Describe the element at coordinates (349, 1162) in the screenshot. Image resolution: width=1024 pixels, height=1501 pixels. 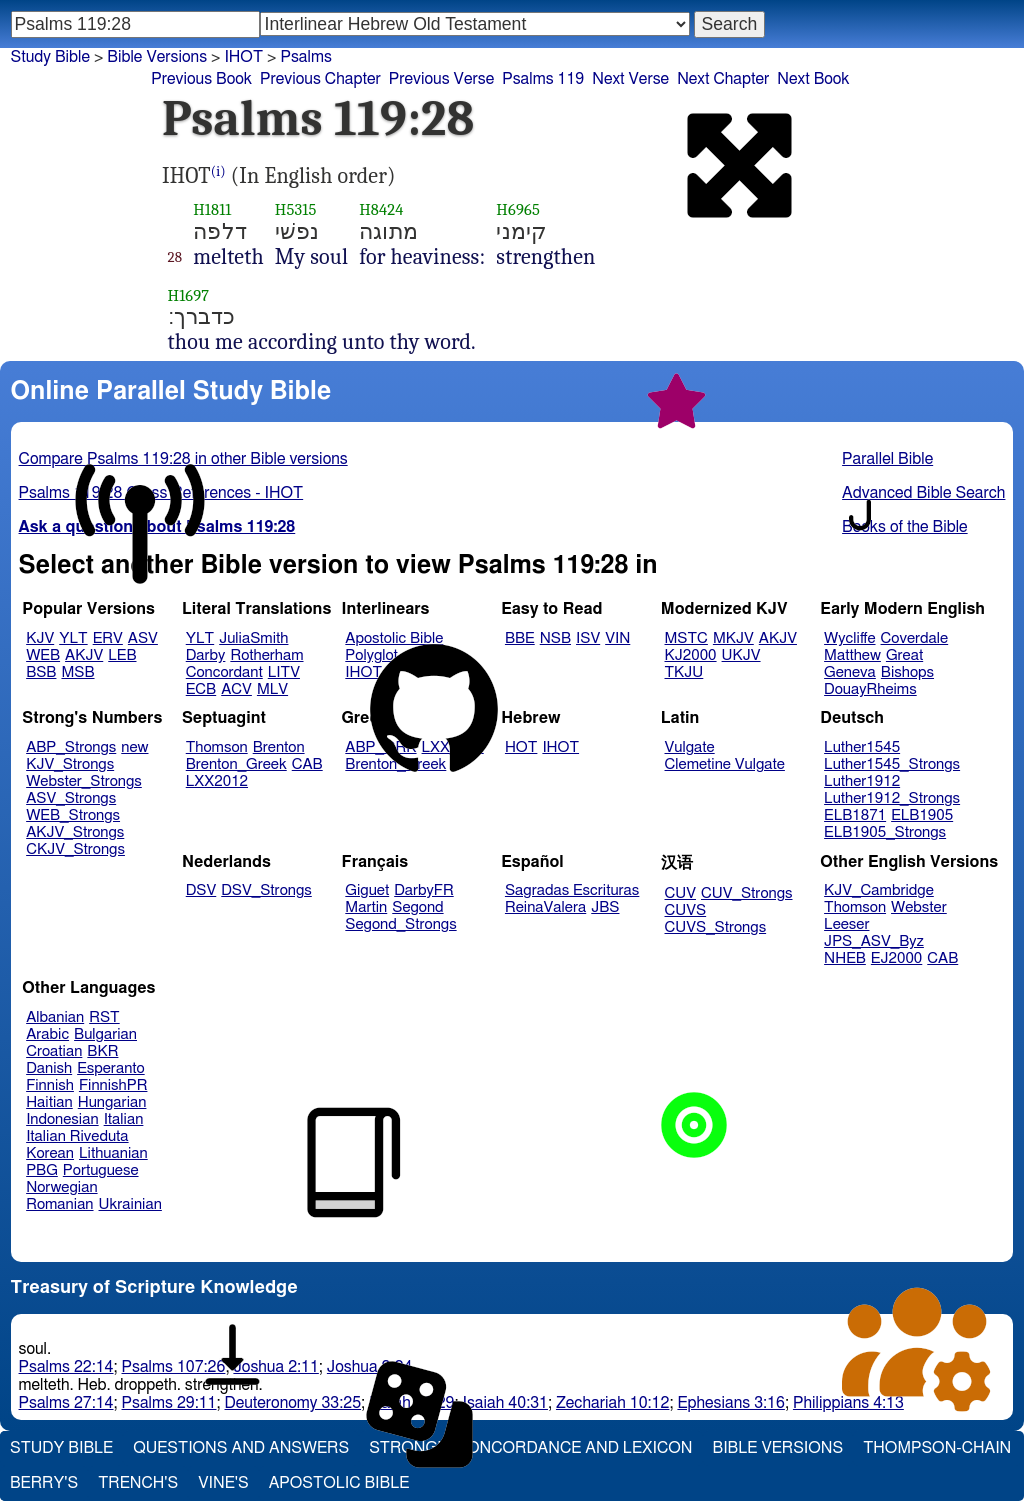
I see `indicates towel or linen amenities available` at that location.